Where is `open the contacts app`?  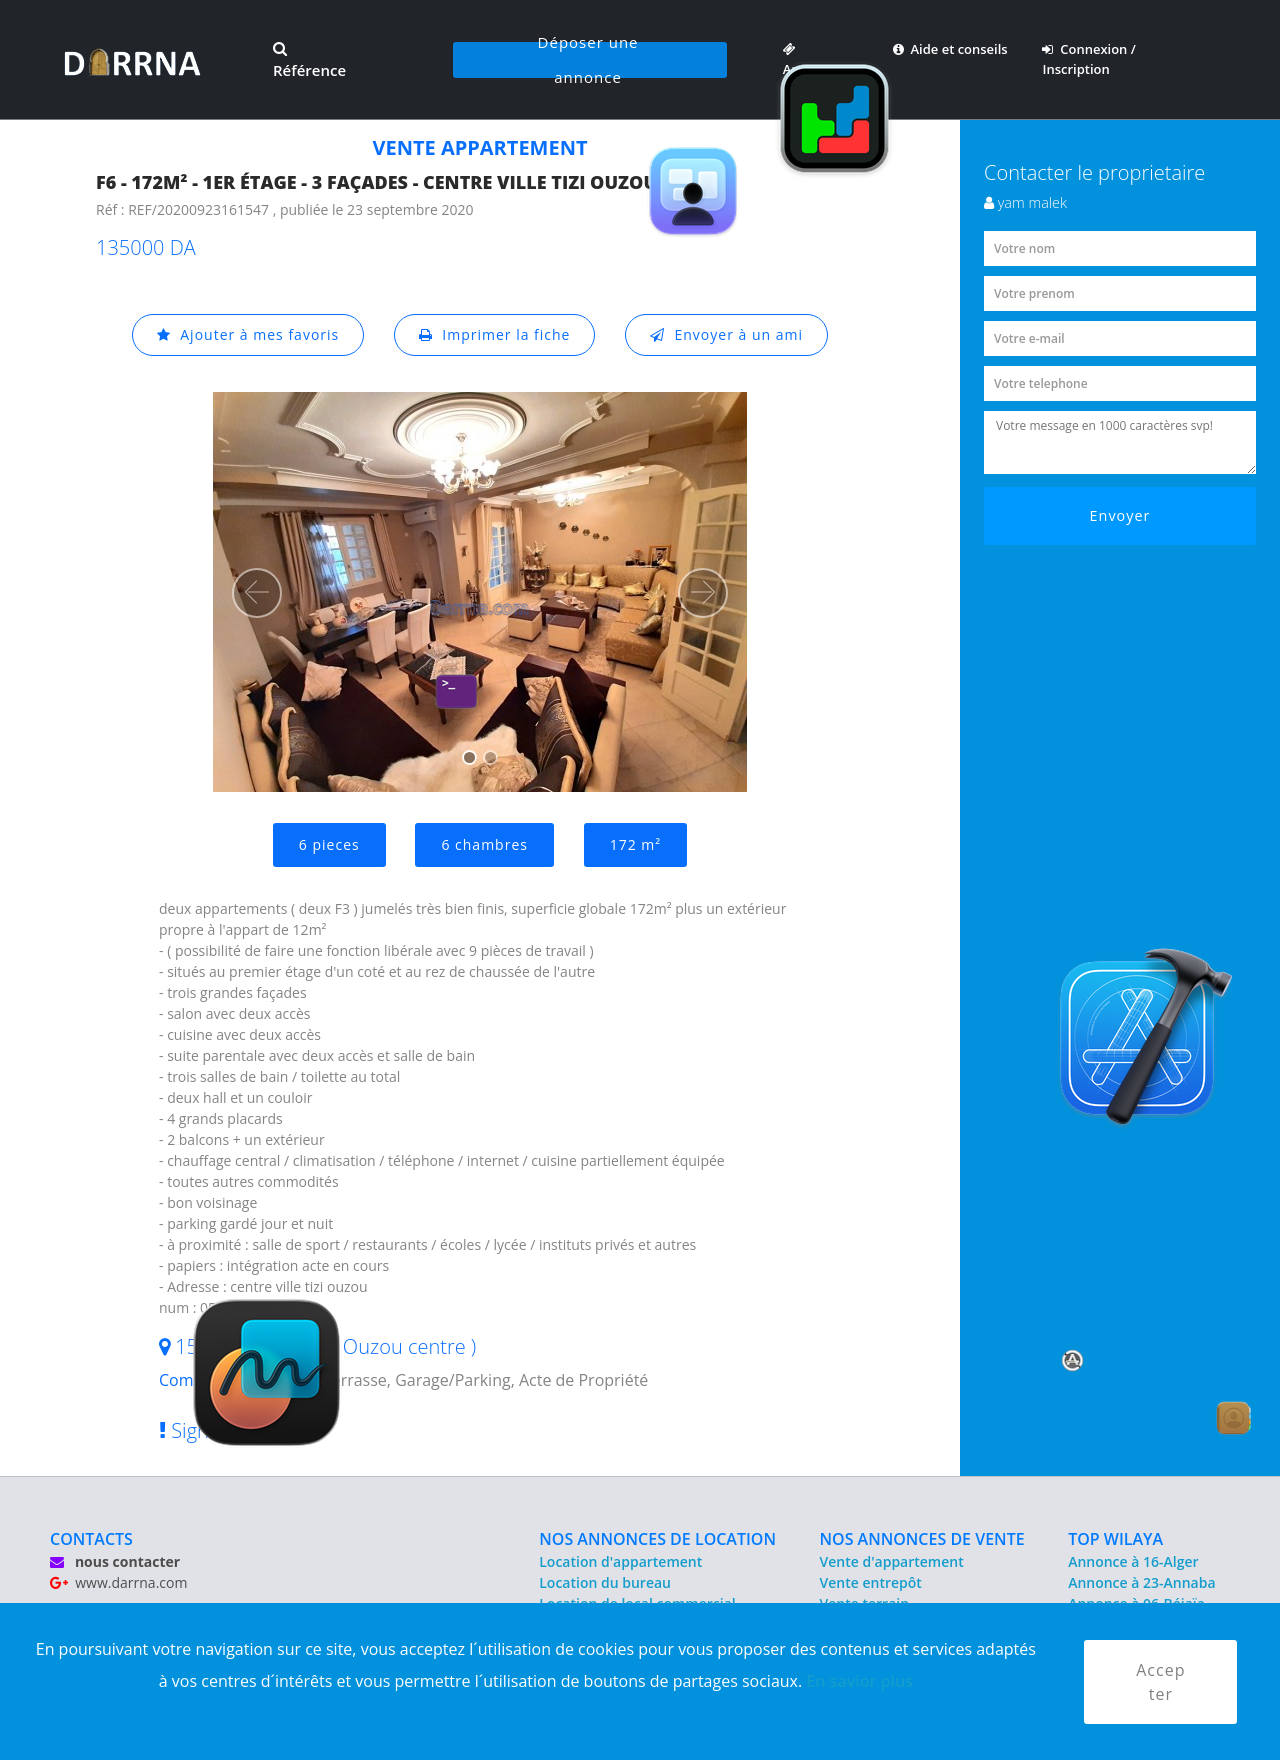
open the contacts app is located at coordinates (1233, 1418).